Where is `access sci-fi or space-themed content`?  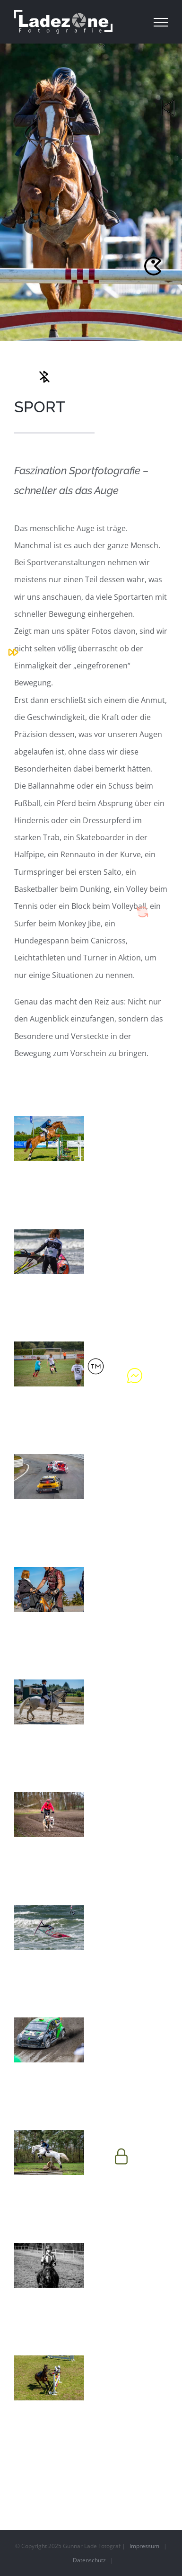 access sci-fi or space-themed content is located at coordinates (101, 46).